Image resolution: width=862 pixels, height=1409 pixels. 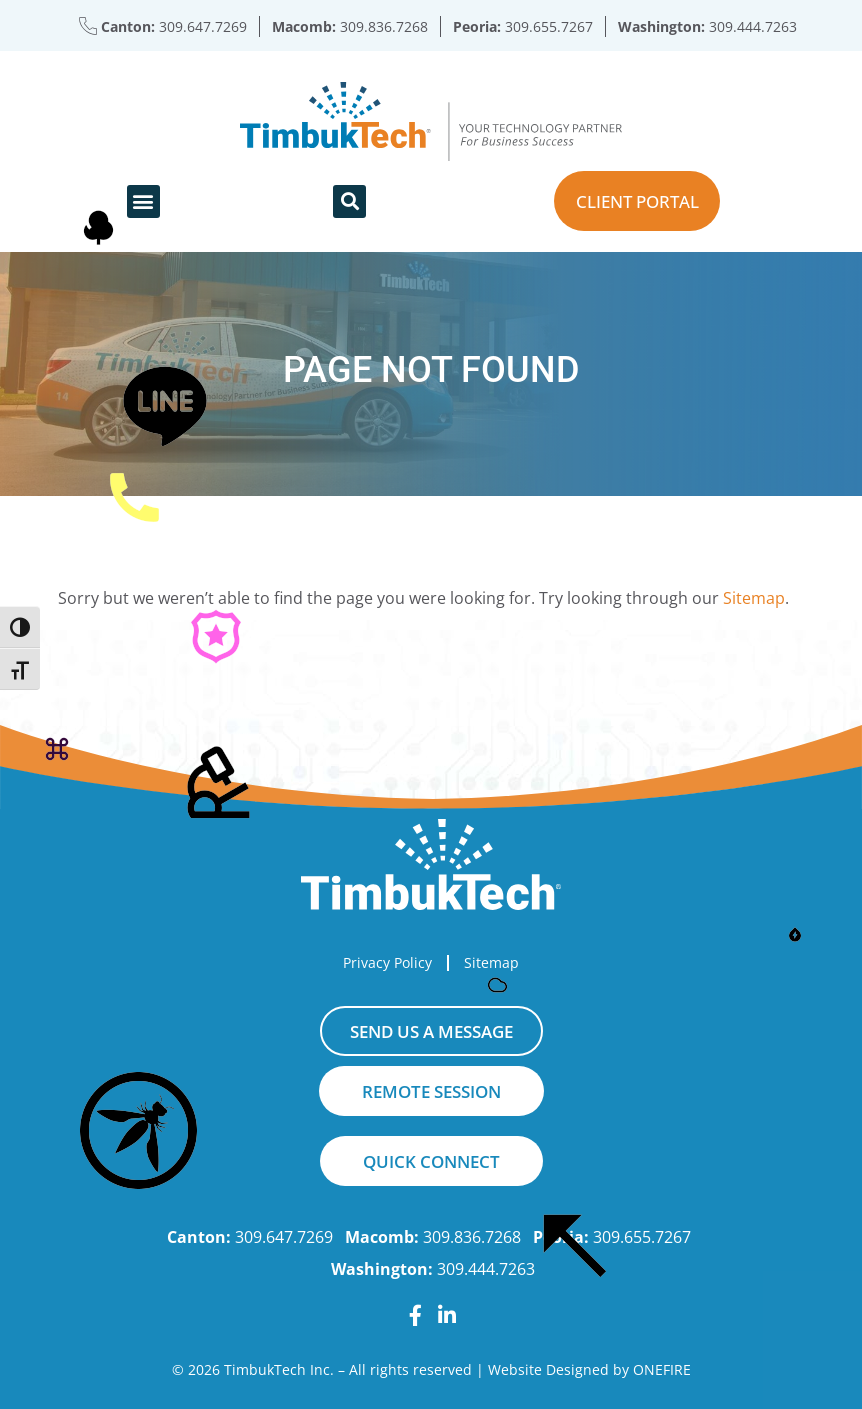 What do you see at coordinates (57, 749) in the screenshot?
I see `command key symbol for keyboard shortcuts` at bounding box center [57, 749].